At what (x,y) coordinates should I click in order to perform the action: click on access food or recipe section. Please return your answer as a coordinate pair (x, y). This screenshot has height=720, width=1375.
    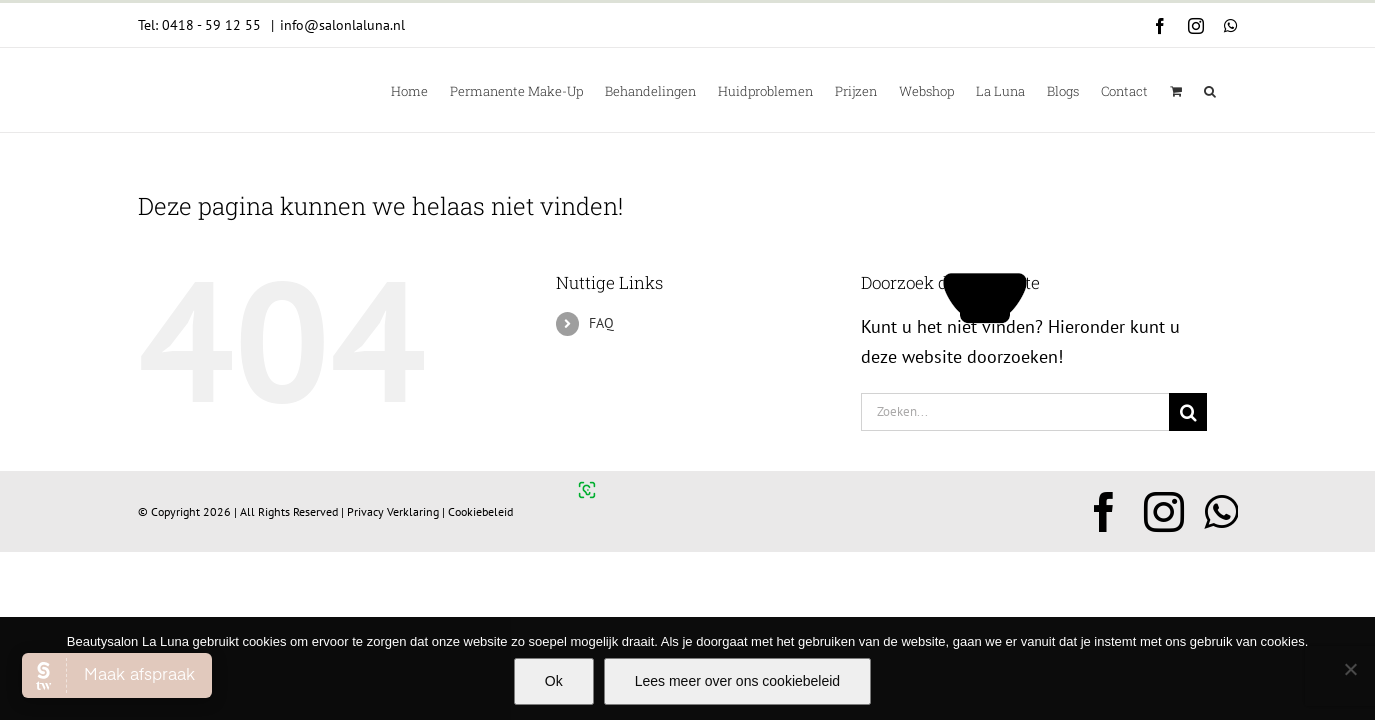
    Looking at the image, I should click on (985, 294).